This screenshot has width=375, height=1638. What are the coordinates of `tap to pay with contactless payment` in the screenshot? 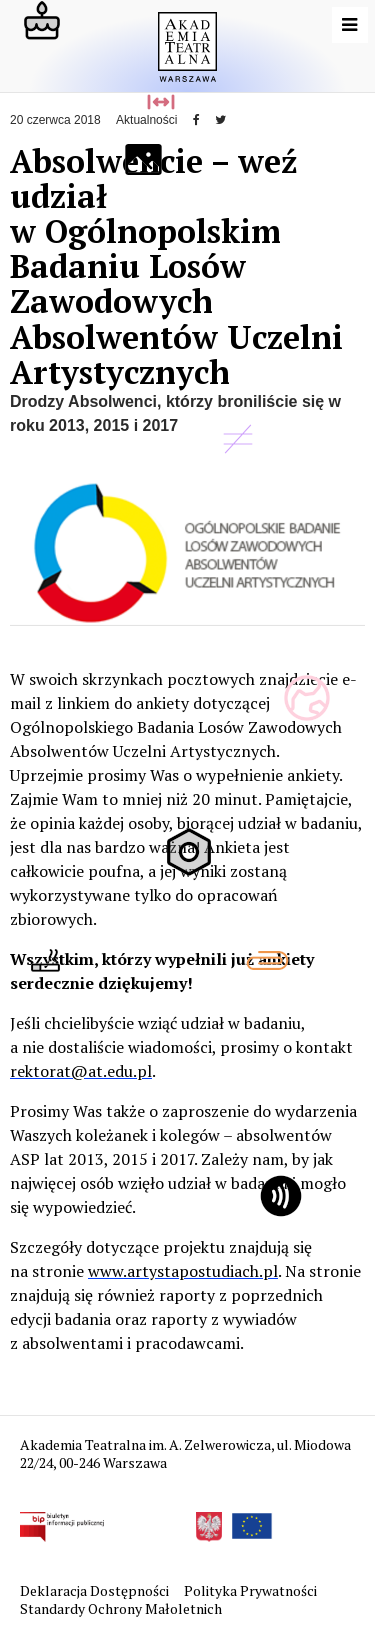 It's located at (281, 1196).